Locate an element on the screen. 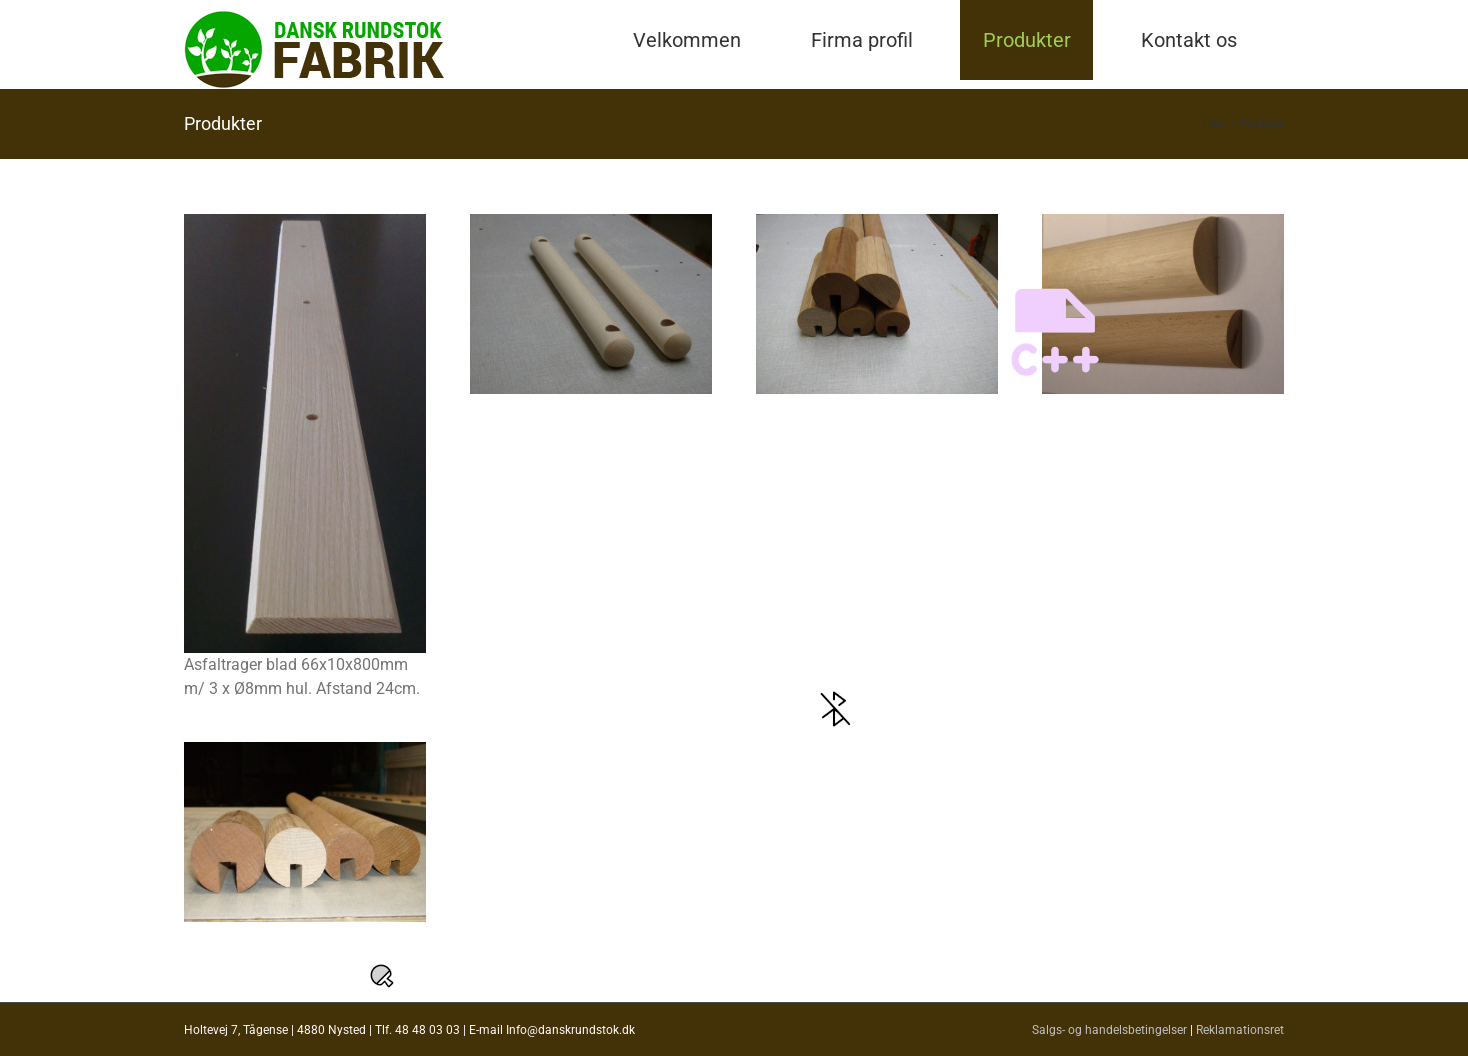  bluetooth is disabled or turned off is located at coordinates (834, 709).